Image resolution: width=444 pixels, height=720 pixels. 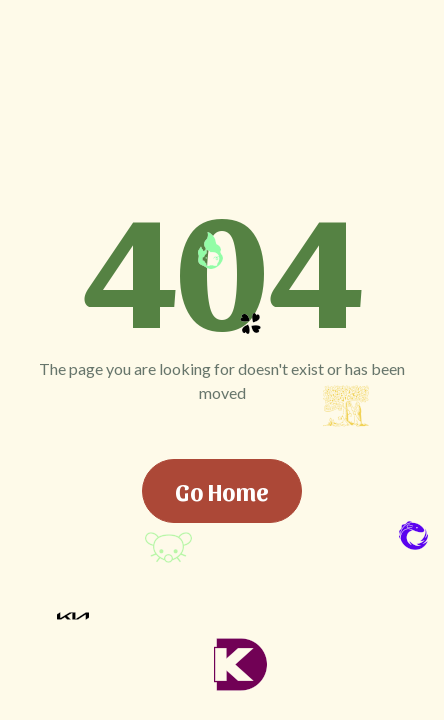 What do you see at coordinates (168, 547) in the screenshot?
I see `open the Lemmy app` at bounding box center [168, 547].